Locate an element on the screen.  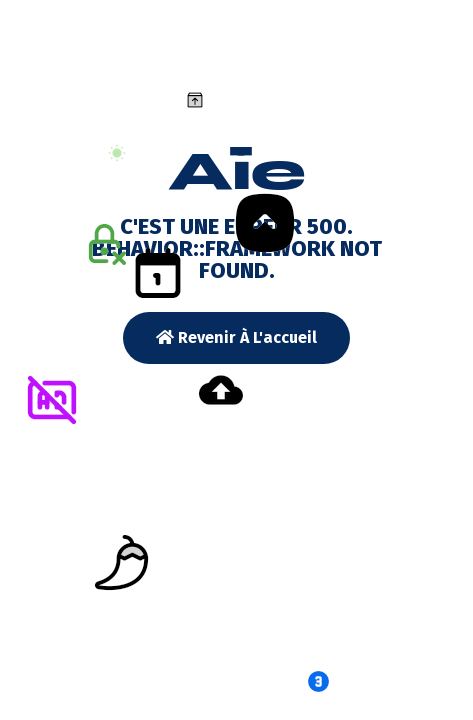
step 3 in a multi-step process or wizard is located at coordinates (318, 681).